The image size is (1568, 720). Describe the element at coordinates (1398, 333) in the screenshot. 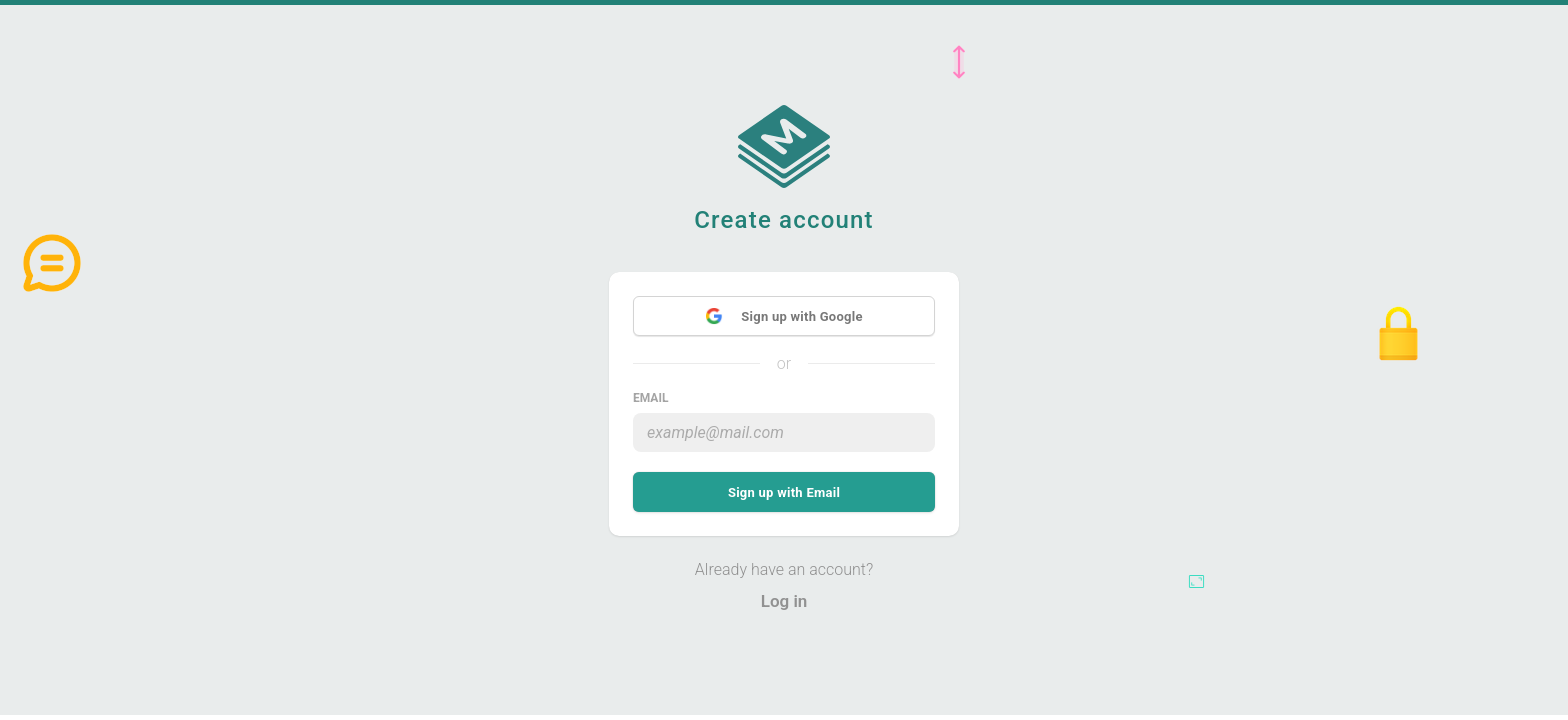

I see `lock or secure this item` at that location.